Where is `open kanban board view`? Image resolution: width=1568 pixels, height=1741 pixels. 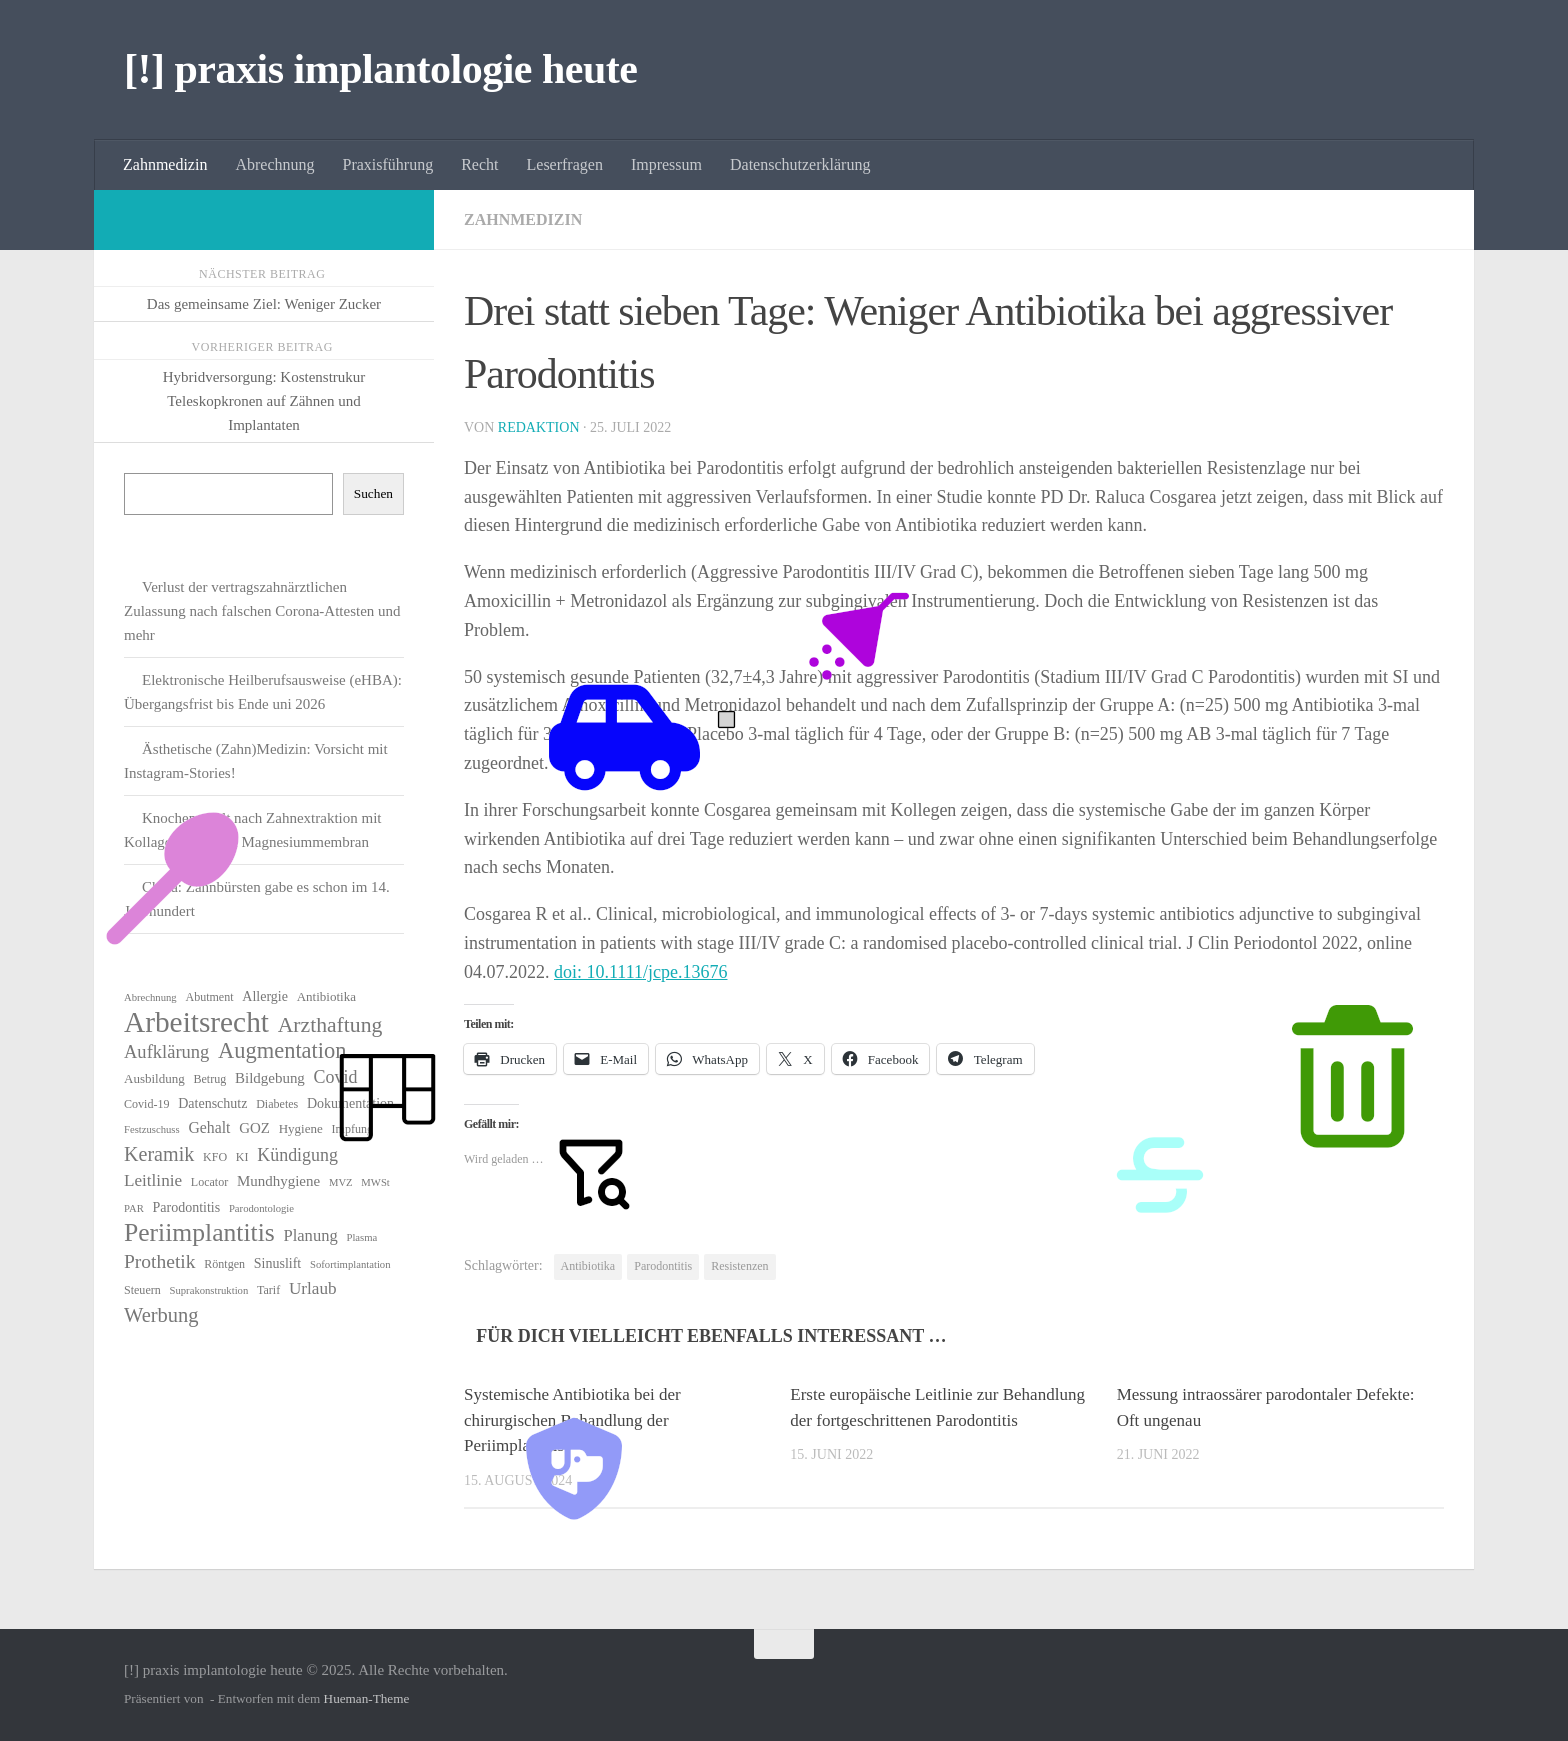
open kanban board view is located at coordinates (387, 1093).